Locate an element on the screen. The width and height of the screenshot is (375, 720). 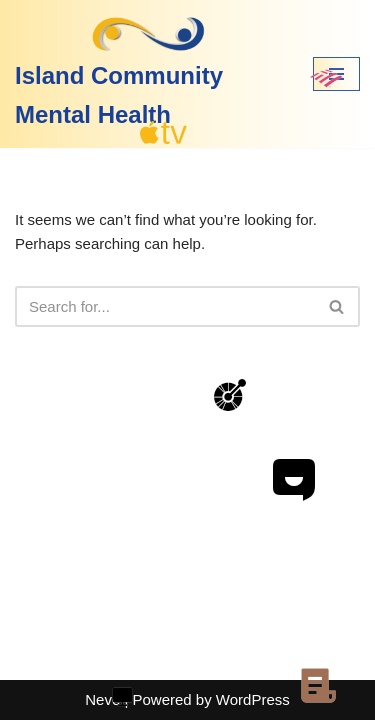
openapi initiative logo is located at coordinates (230, 395).